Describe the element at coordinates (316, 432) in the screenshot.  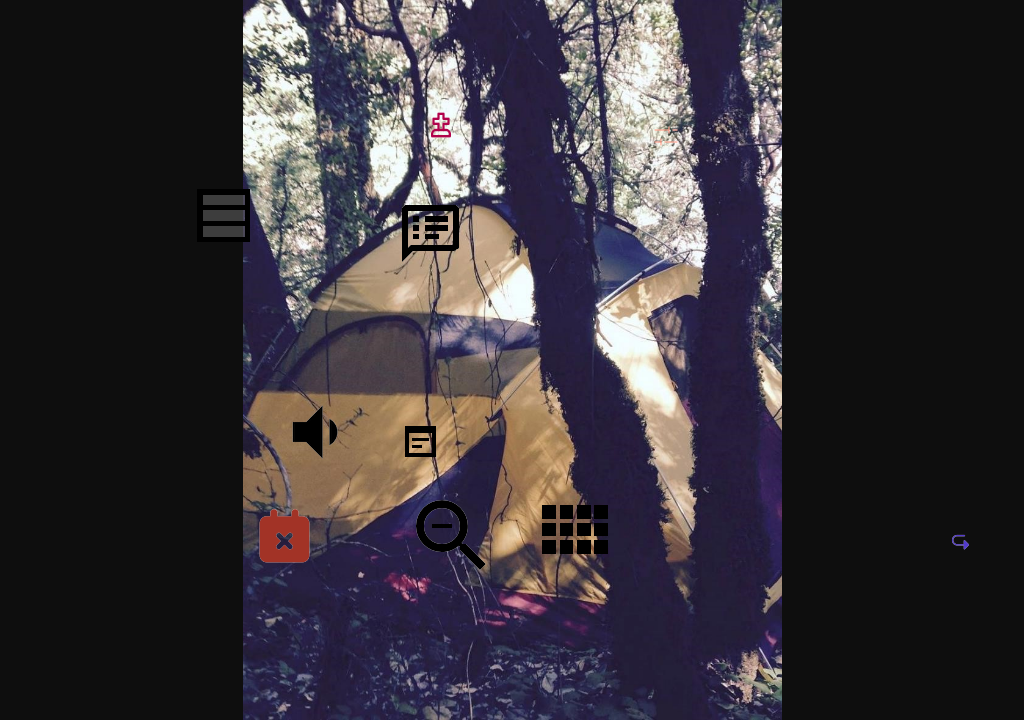
I see `decrease audio volume` at that location.